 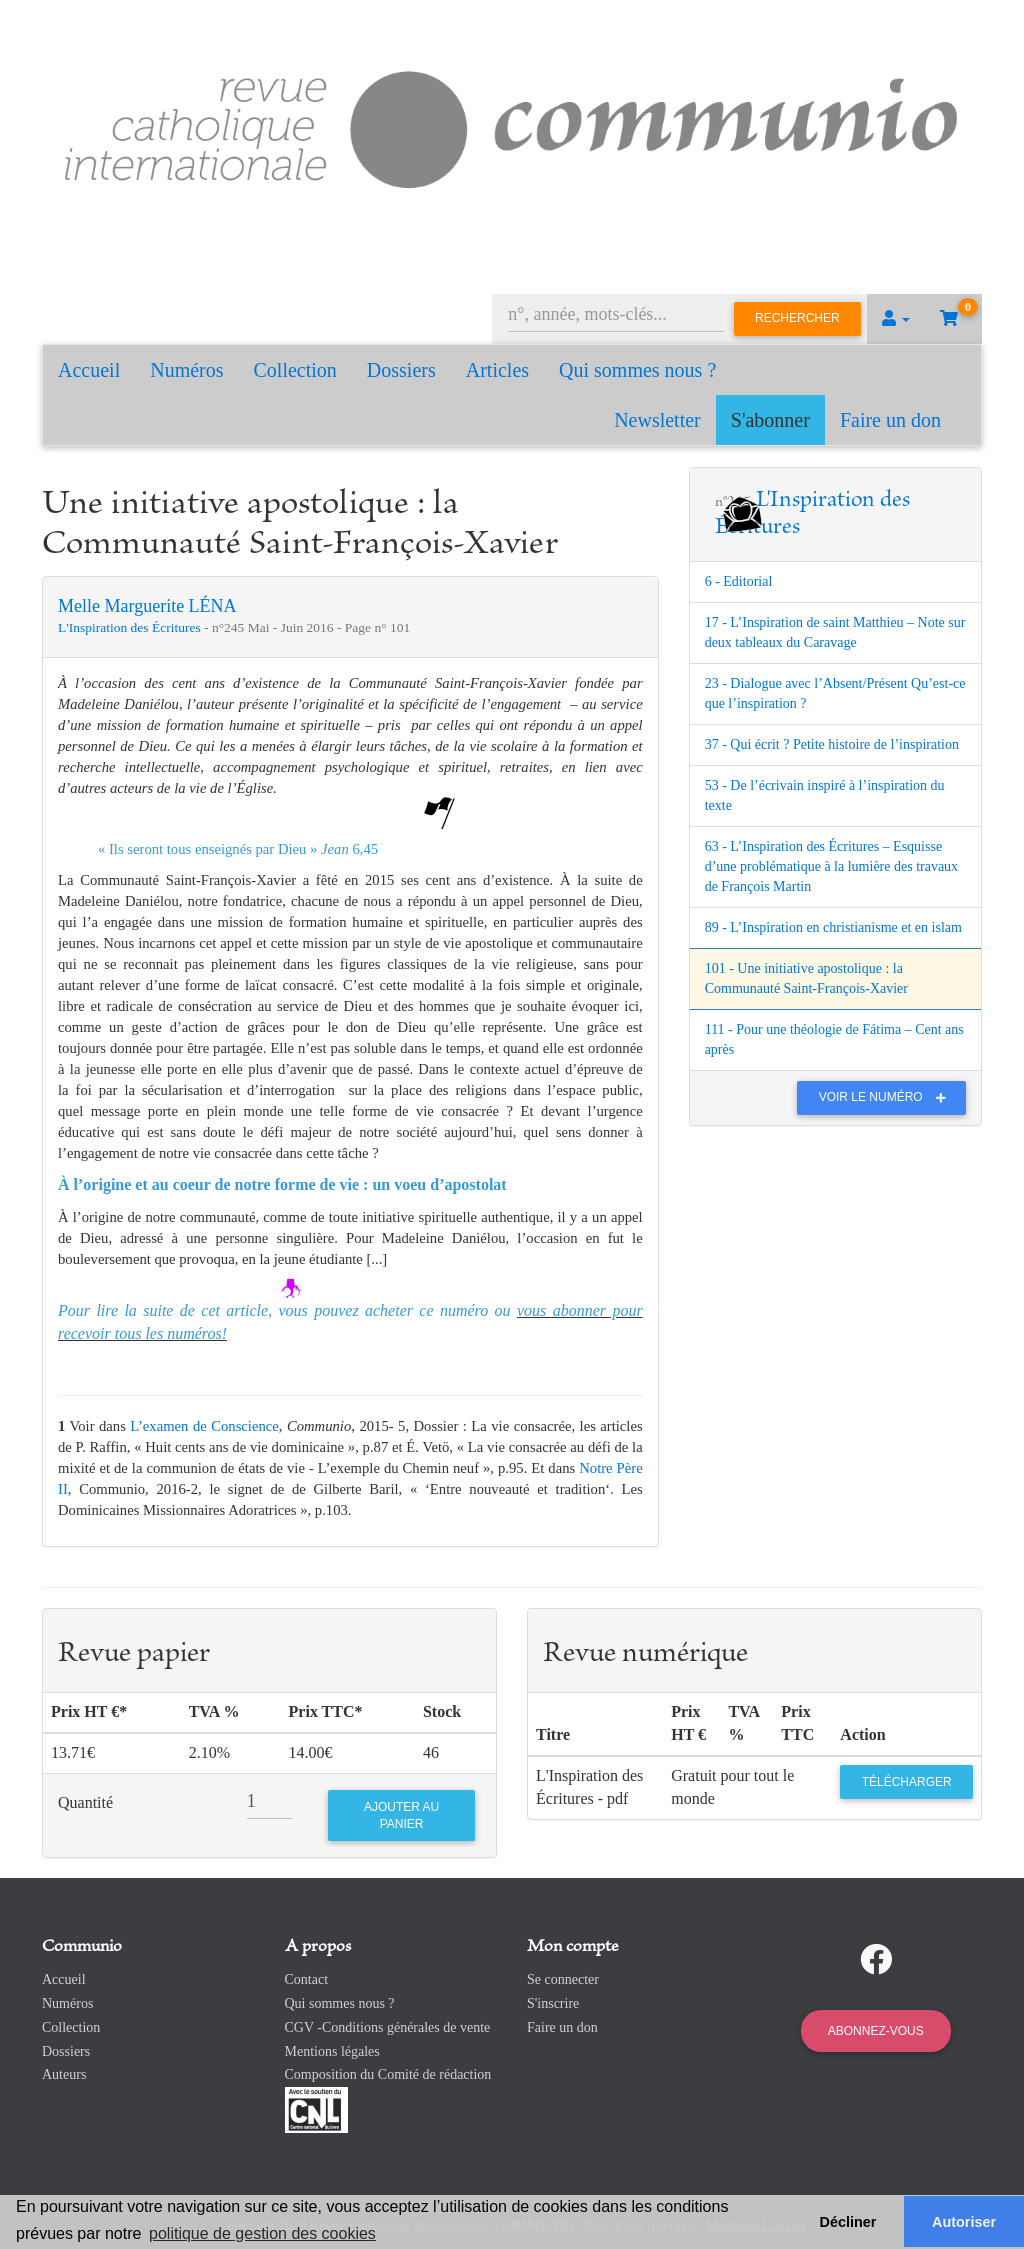 I want to click on mark a checkpoint or milestone, so click(x=439, y=813).